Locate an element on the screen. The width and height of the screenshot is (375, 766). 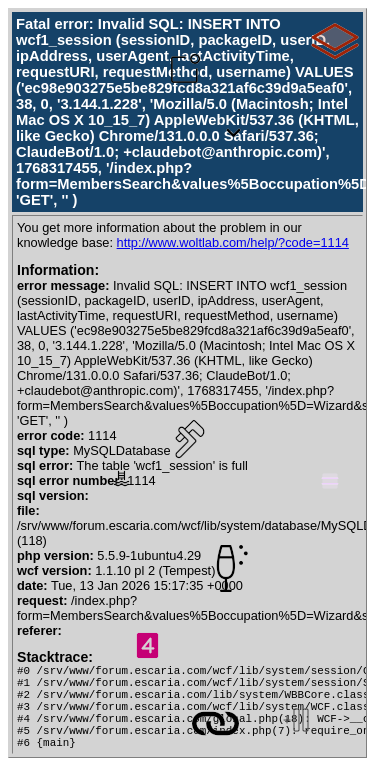
celebrate an achievement or milestone is located at coordinates (227, 568).